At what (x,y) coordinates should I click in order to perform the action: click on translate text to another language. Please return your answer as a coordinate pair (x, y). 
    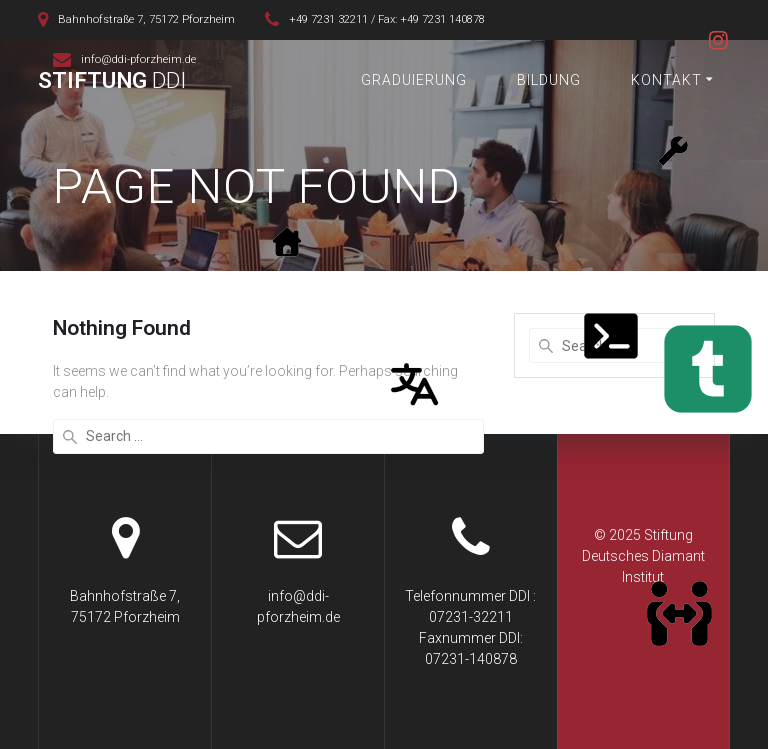
    Looking at the image, I should click on (413, 385).